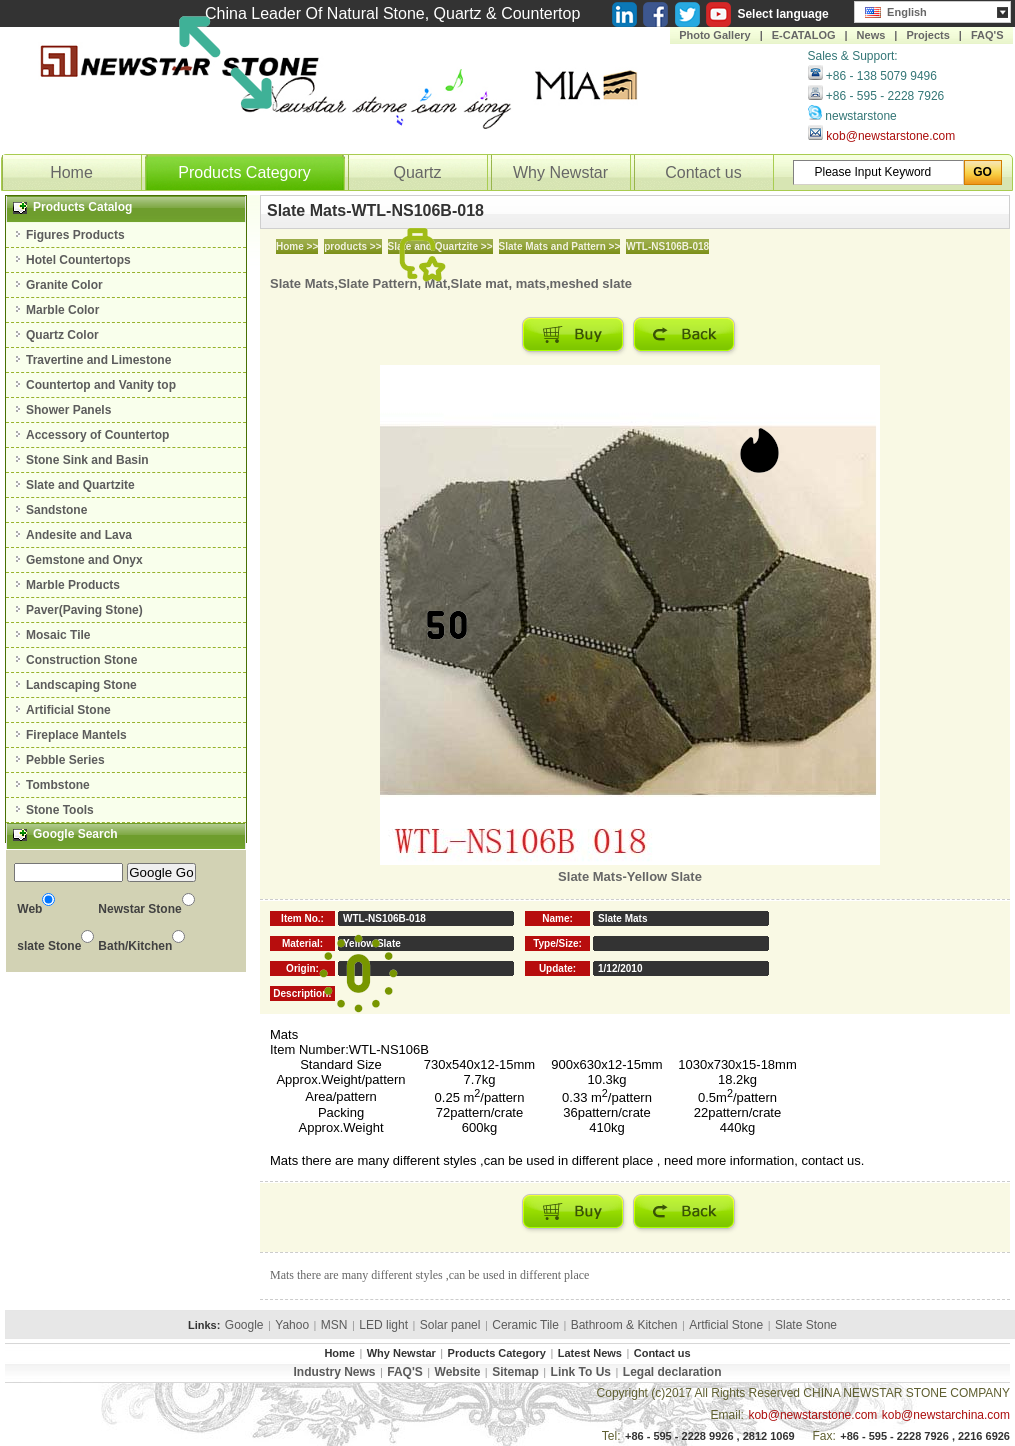 This screenshot has height=1446, width=1015. What do you see at coordinates (447, 625) in the screenshot?
I see `indicates a count or quantity of 50` at bounding box center [447, 625].